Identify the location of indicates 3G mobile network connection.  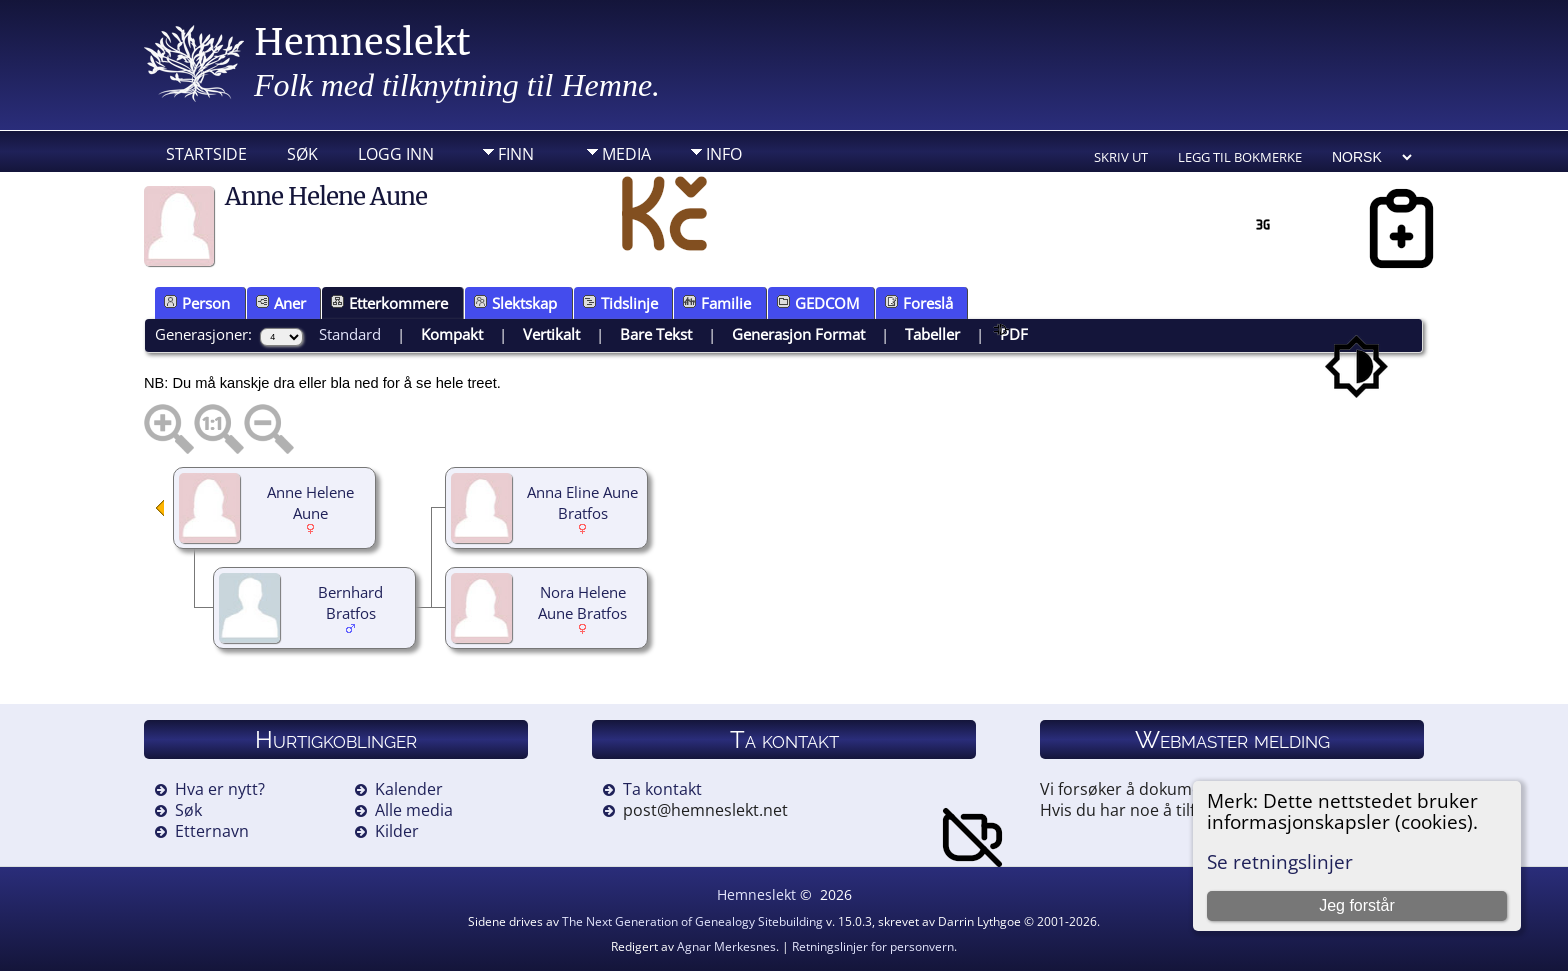
(1263, 224).